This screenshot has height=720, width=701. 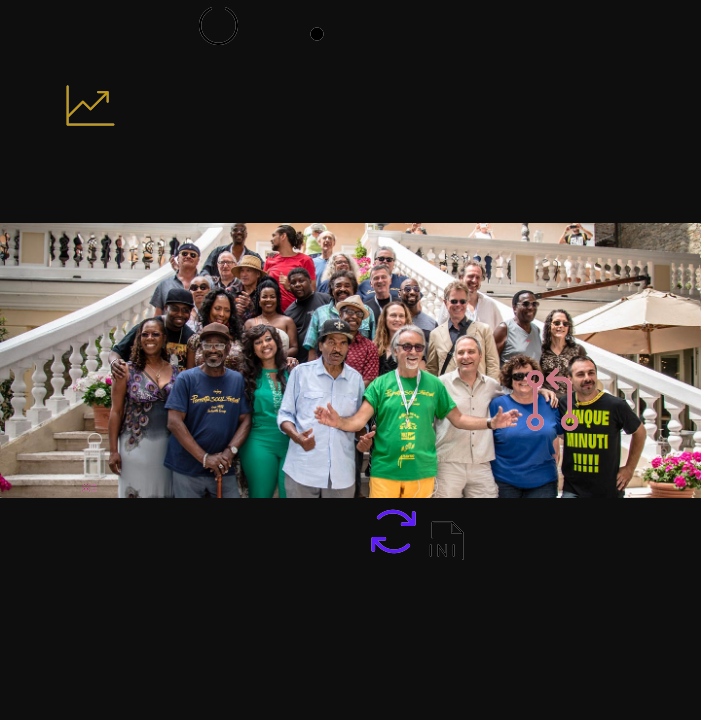 What do you see at coordinates (317, 34) in the screenshot?
I see `select or mark an item as active` at bounding box center [317, 34].